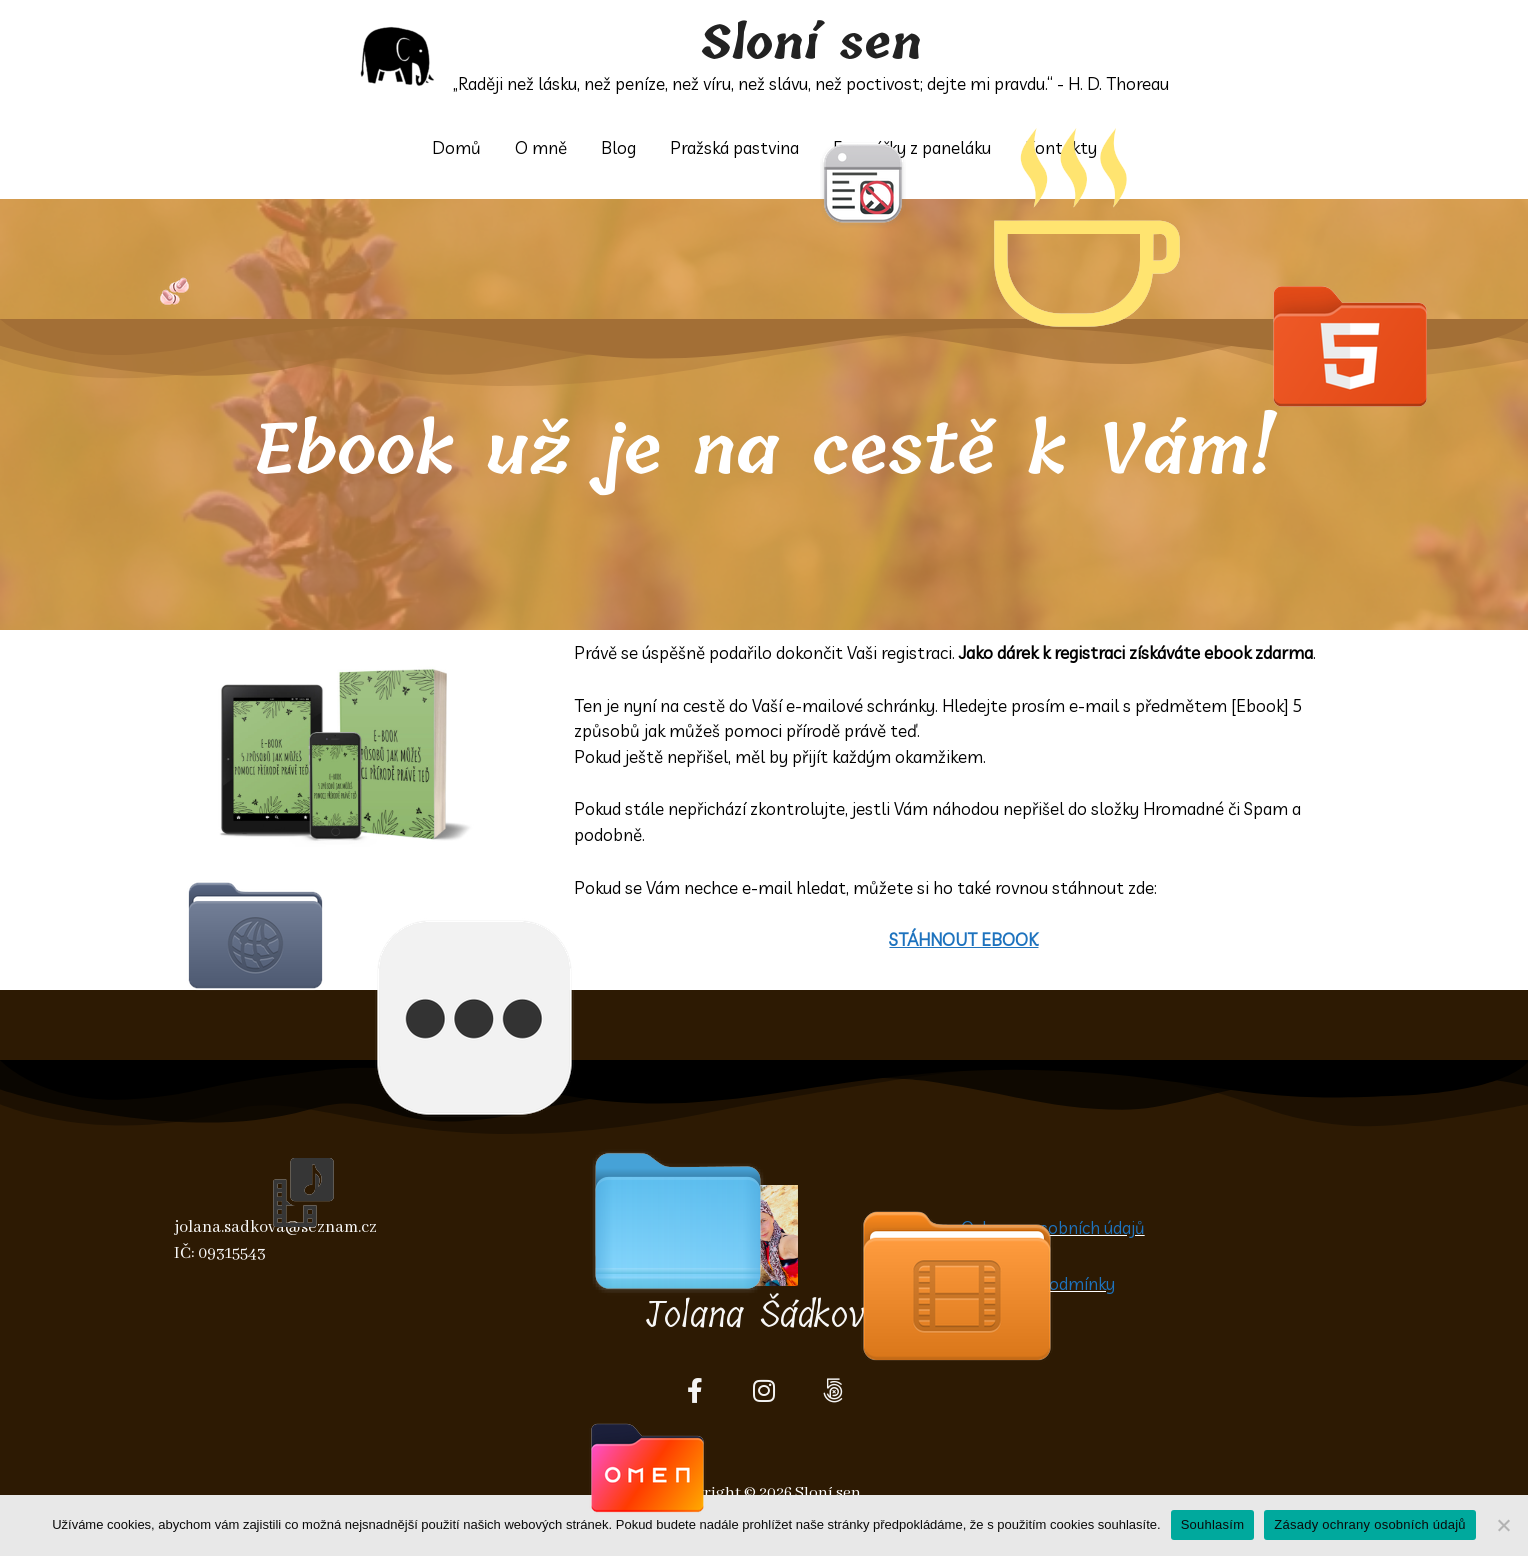 The height and width of the screenshot is (1556, 1528). Describe the element at coordinates (957, 1286) in the screenshot. I see `open your videos folder` at that location.